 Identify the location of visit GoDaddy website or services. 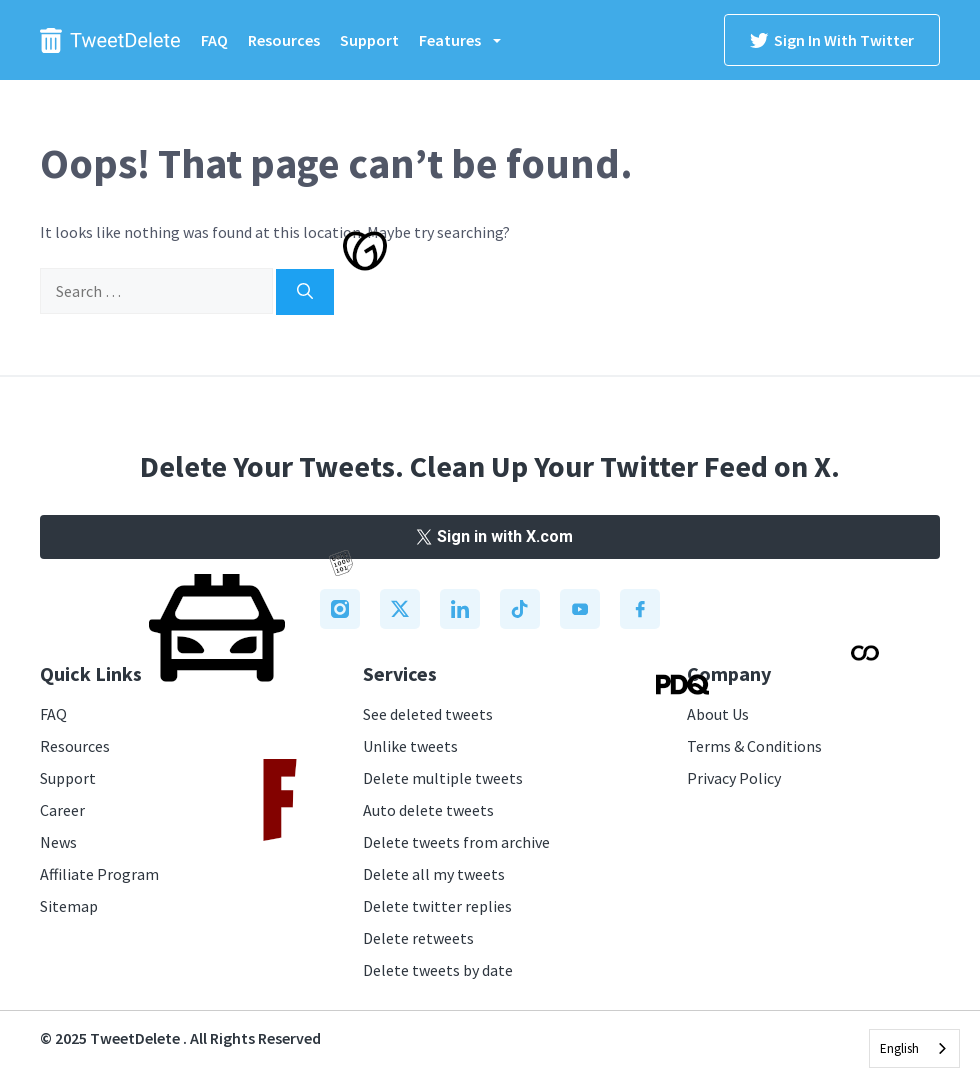
(365, 251).